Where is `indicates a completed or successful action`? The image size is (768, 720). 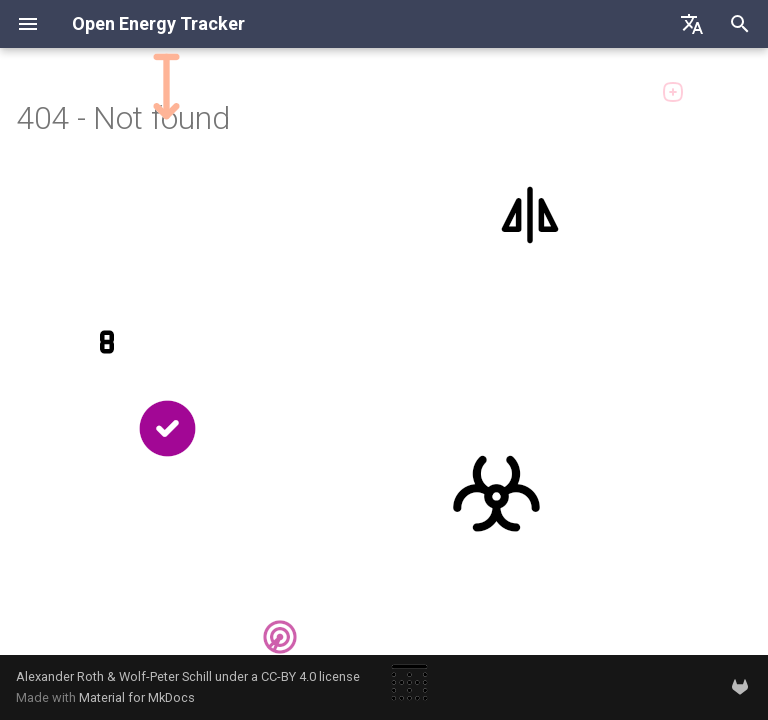
indicates a completed or successful action is located at coordinates (167, 428).